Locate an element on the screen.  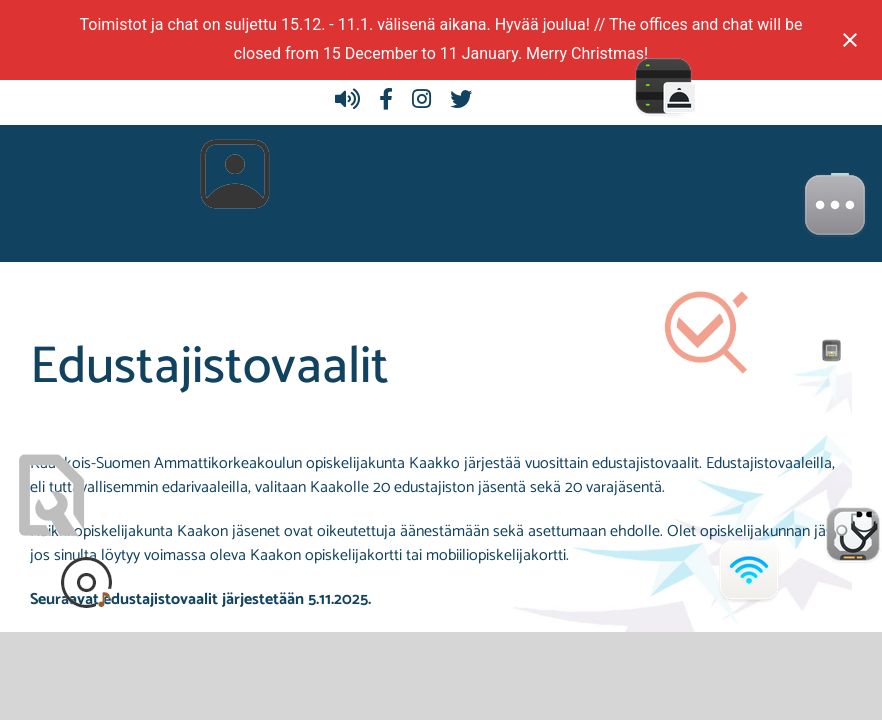
access disk health and diagnostic settings is located at coordinates (853, 535).